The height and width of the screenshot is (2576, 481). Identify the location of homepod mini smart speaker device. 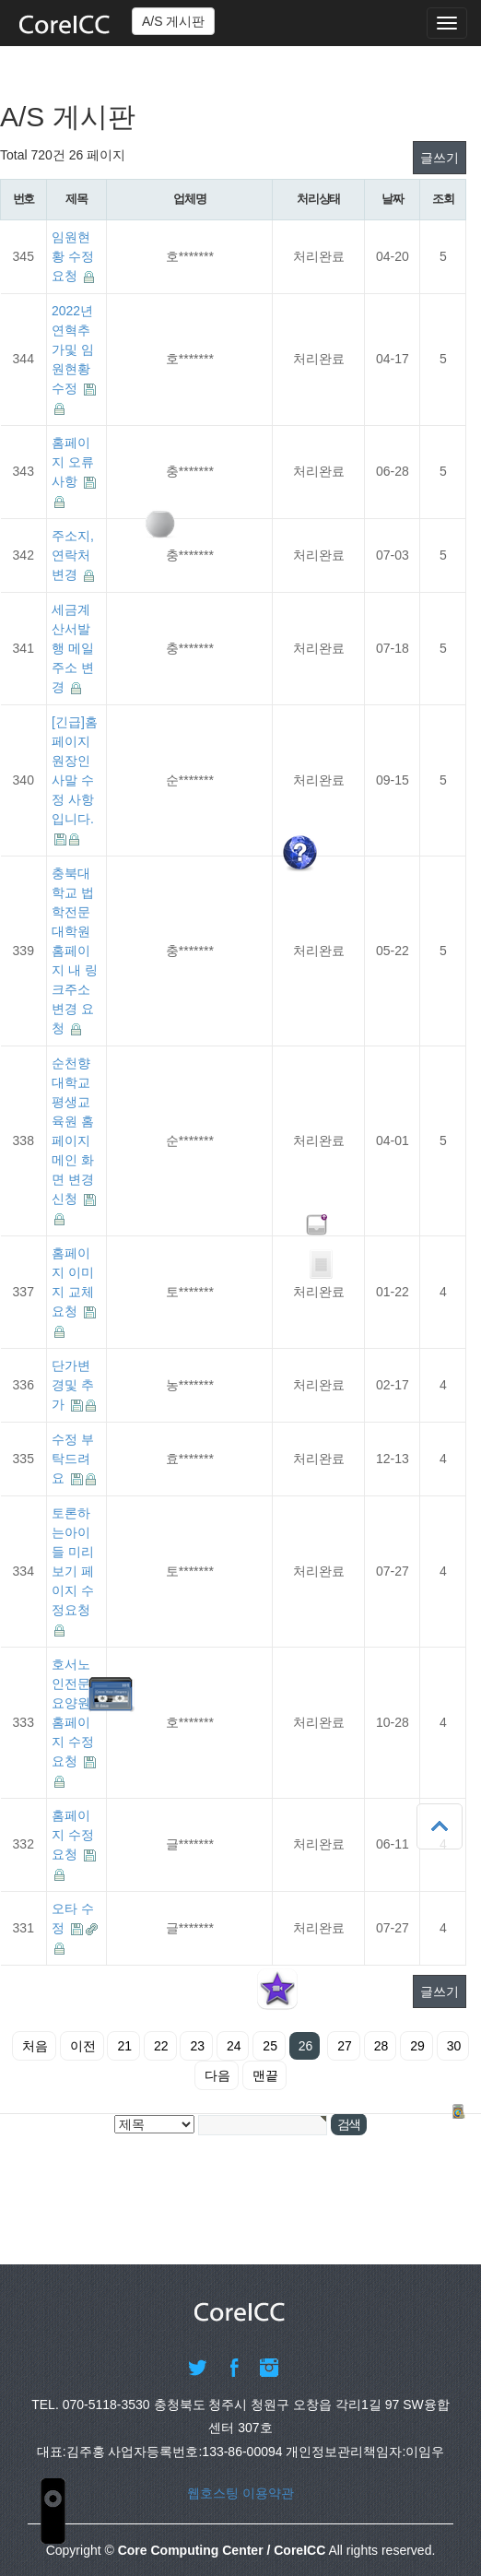
(159, 526).